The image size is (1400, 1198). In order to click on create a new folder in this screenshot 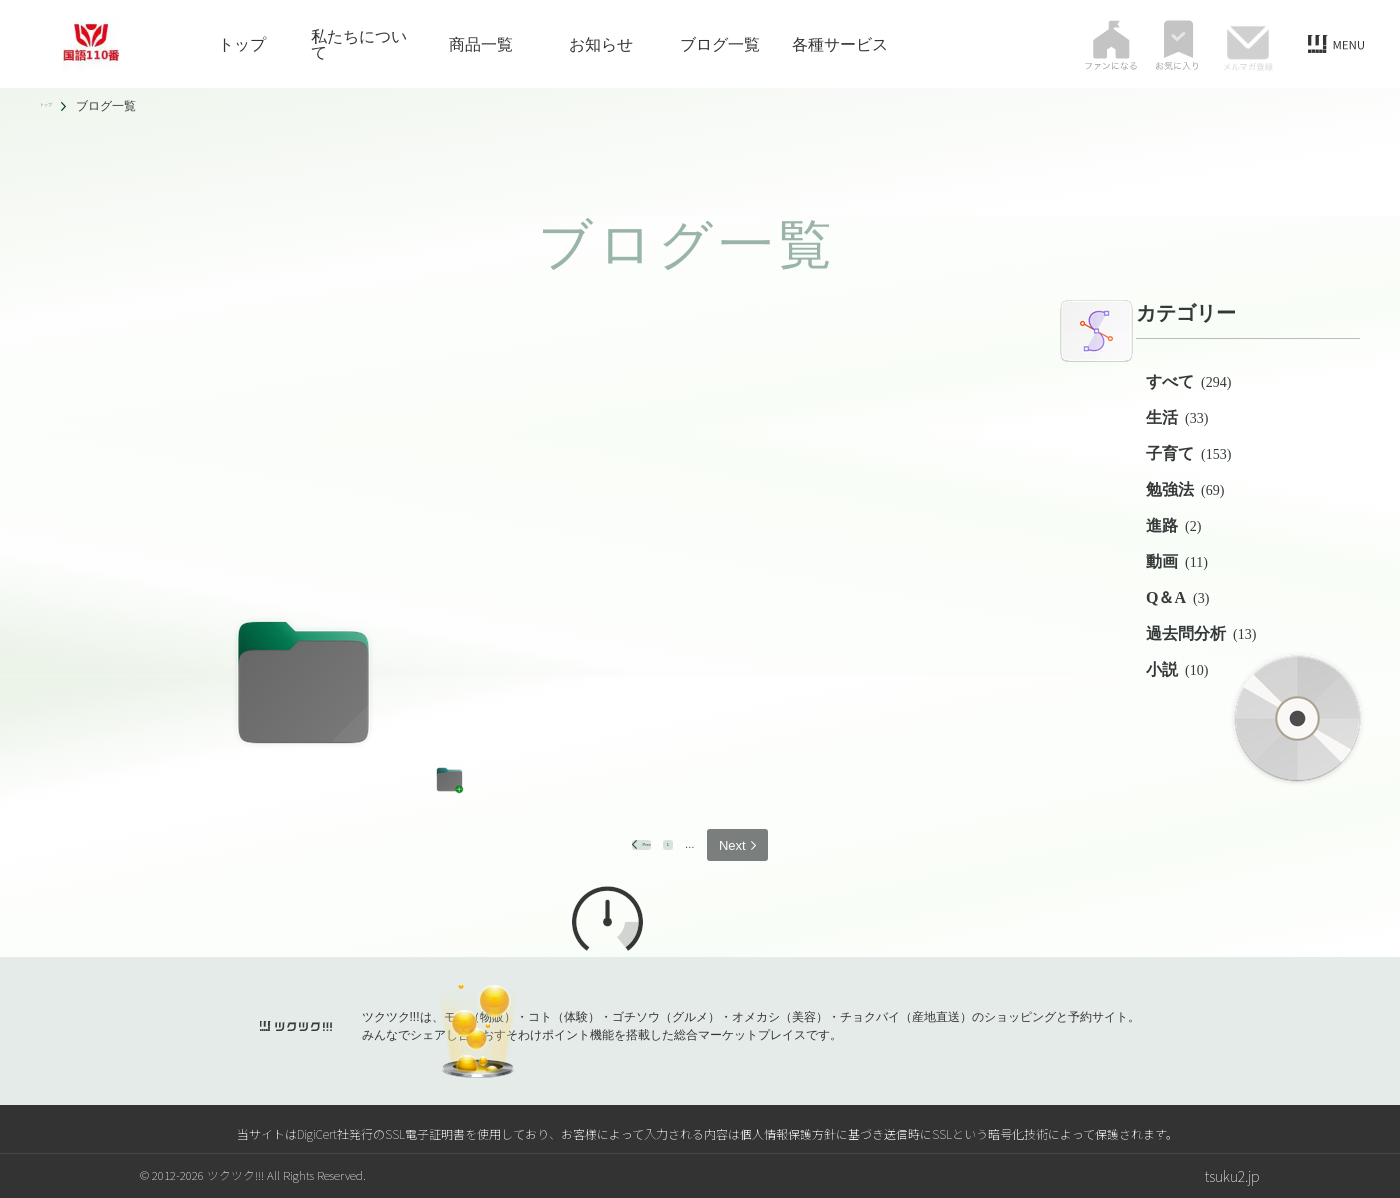, I will do `click(449, 779)`.